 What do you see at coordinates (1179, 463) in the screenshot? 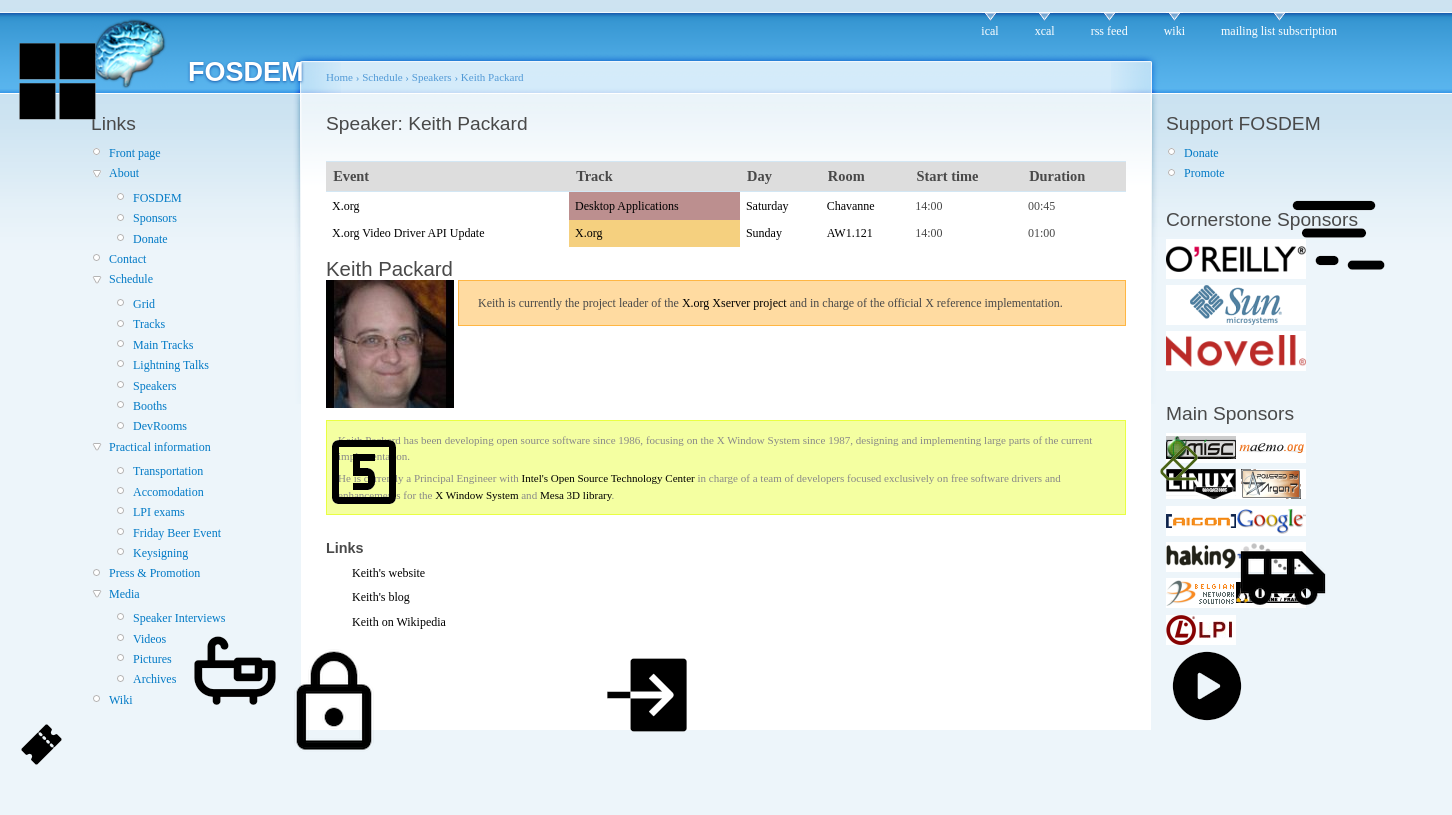
I see `erase or clear content` at bounding box center [1179, 463].